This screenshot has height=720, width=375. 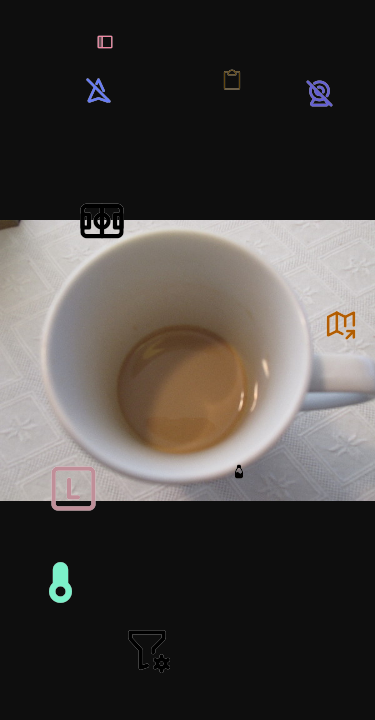 What do you see at coordinates (102, 221) in the screenshot?
I see `view soccer field or pitch layout` at bounding box center [102, 221].